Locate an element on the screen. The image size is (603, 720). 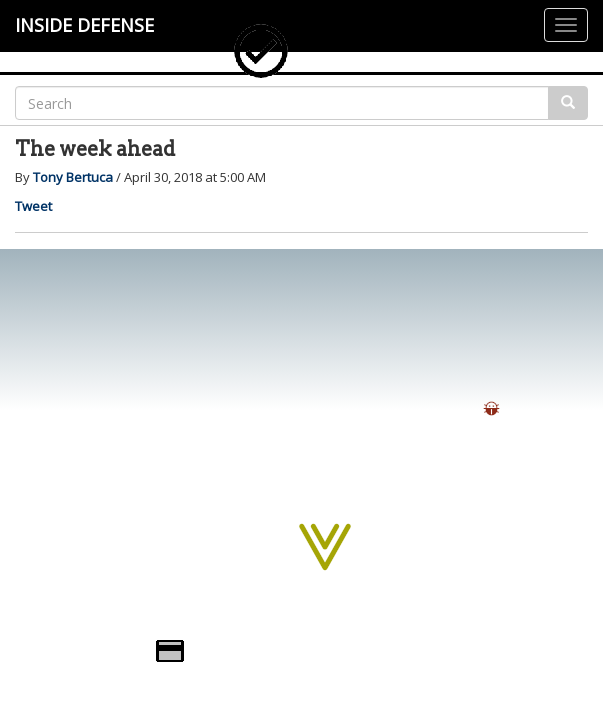
Vue.js framework logo is located at coordinates (325, 547).